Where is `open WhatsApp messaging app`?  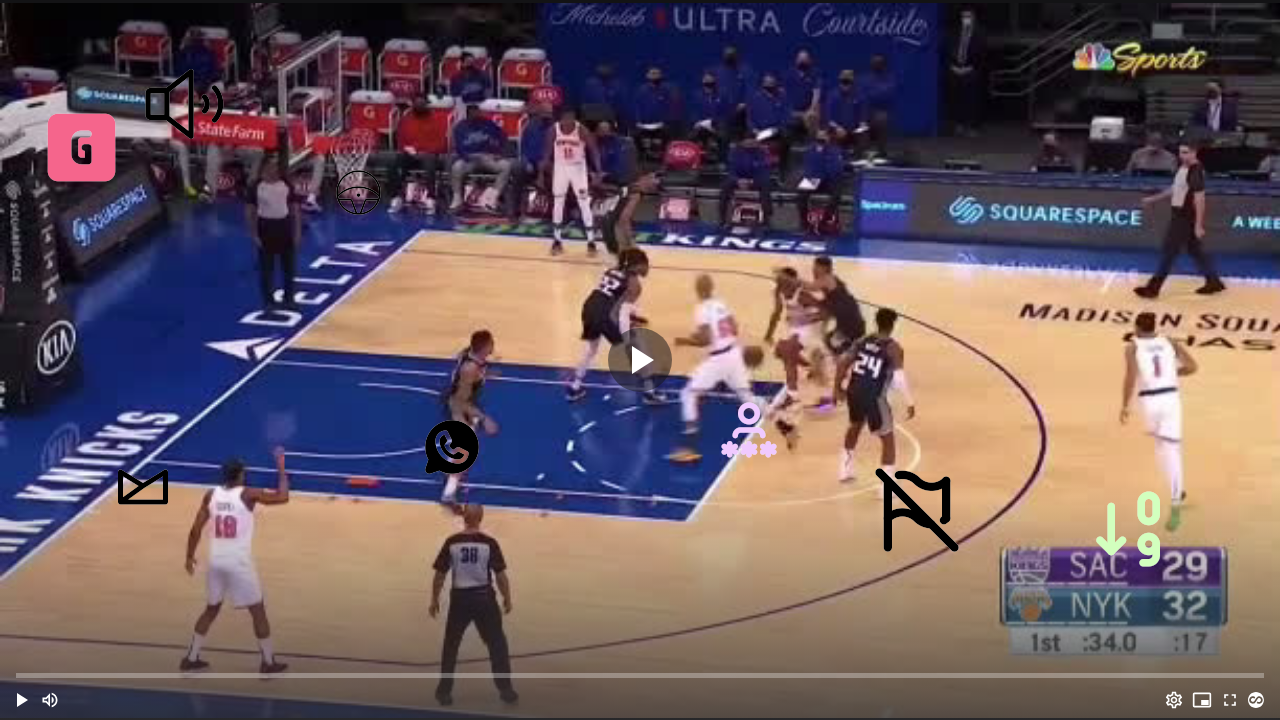 open WhatsApp messaging app is located at coordinates (452, 447).